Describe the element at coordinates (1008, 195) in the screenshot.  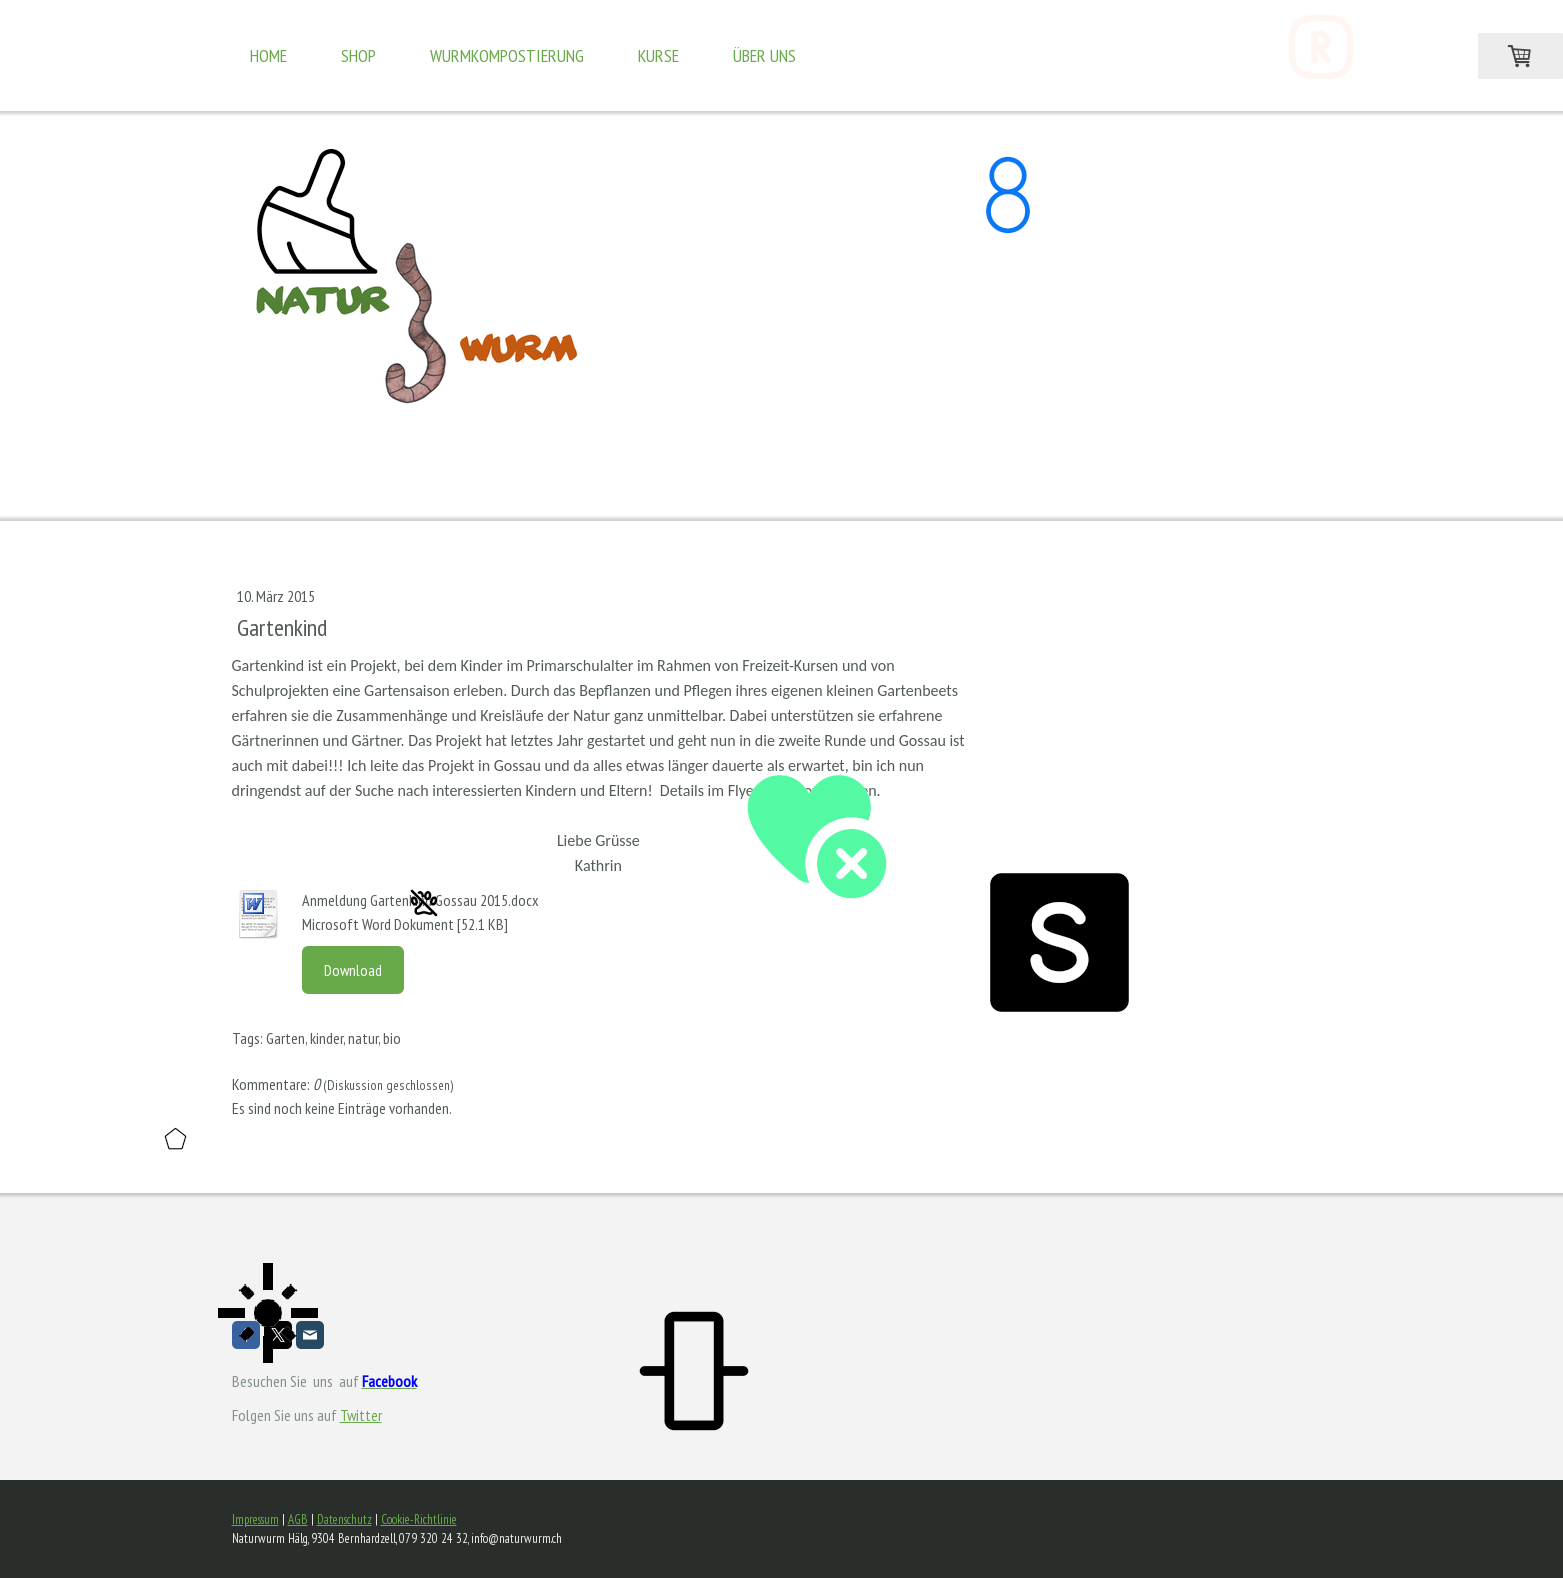
I see `indicates the number eight in a list or sequence` at that location.